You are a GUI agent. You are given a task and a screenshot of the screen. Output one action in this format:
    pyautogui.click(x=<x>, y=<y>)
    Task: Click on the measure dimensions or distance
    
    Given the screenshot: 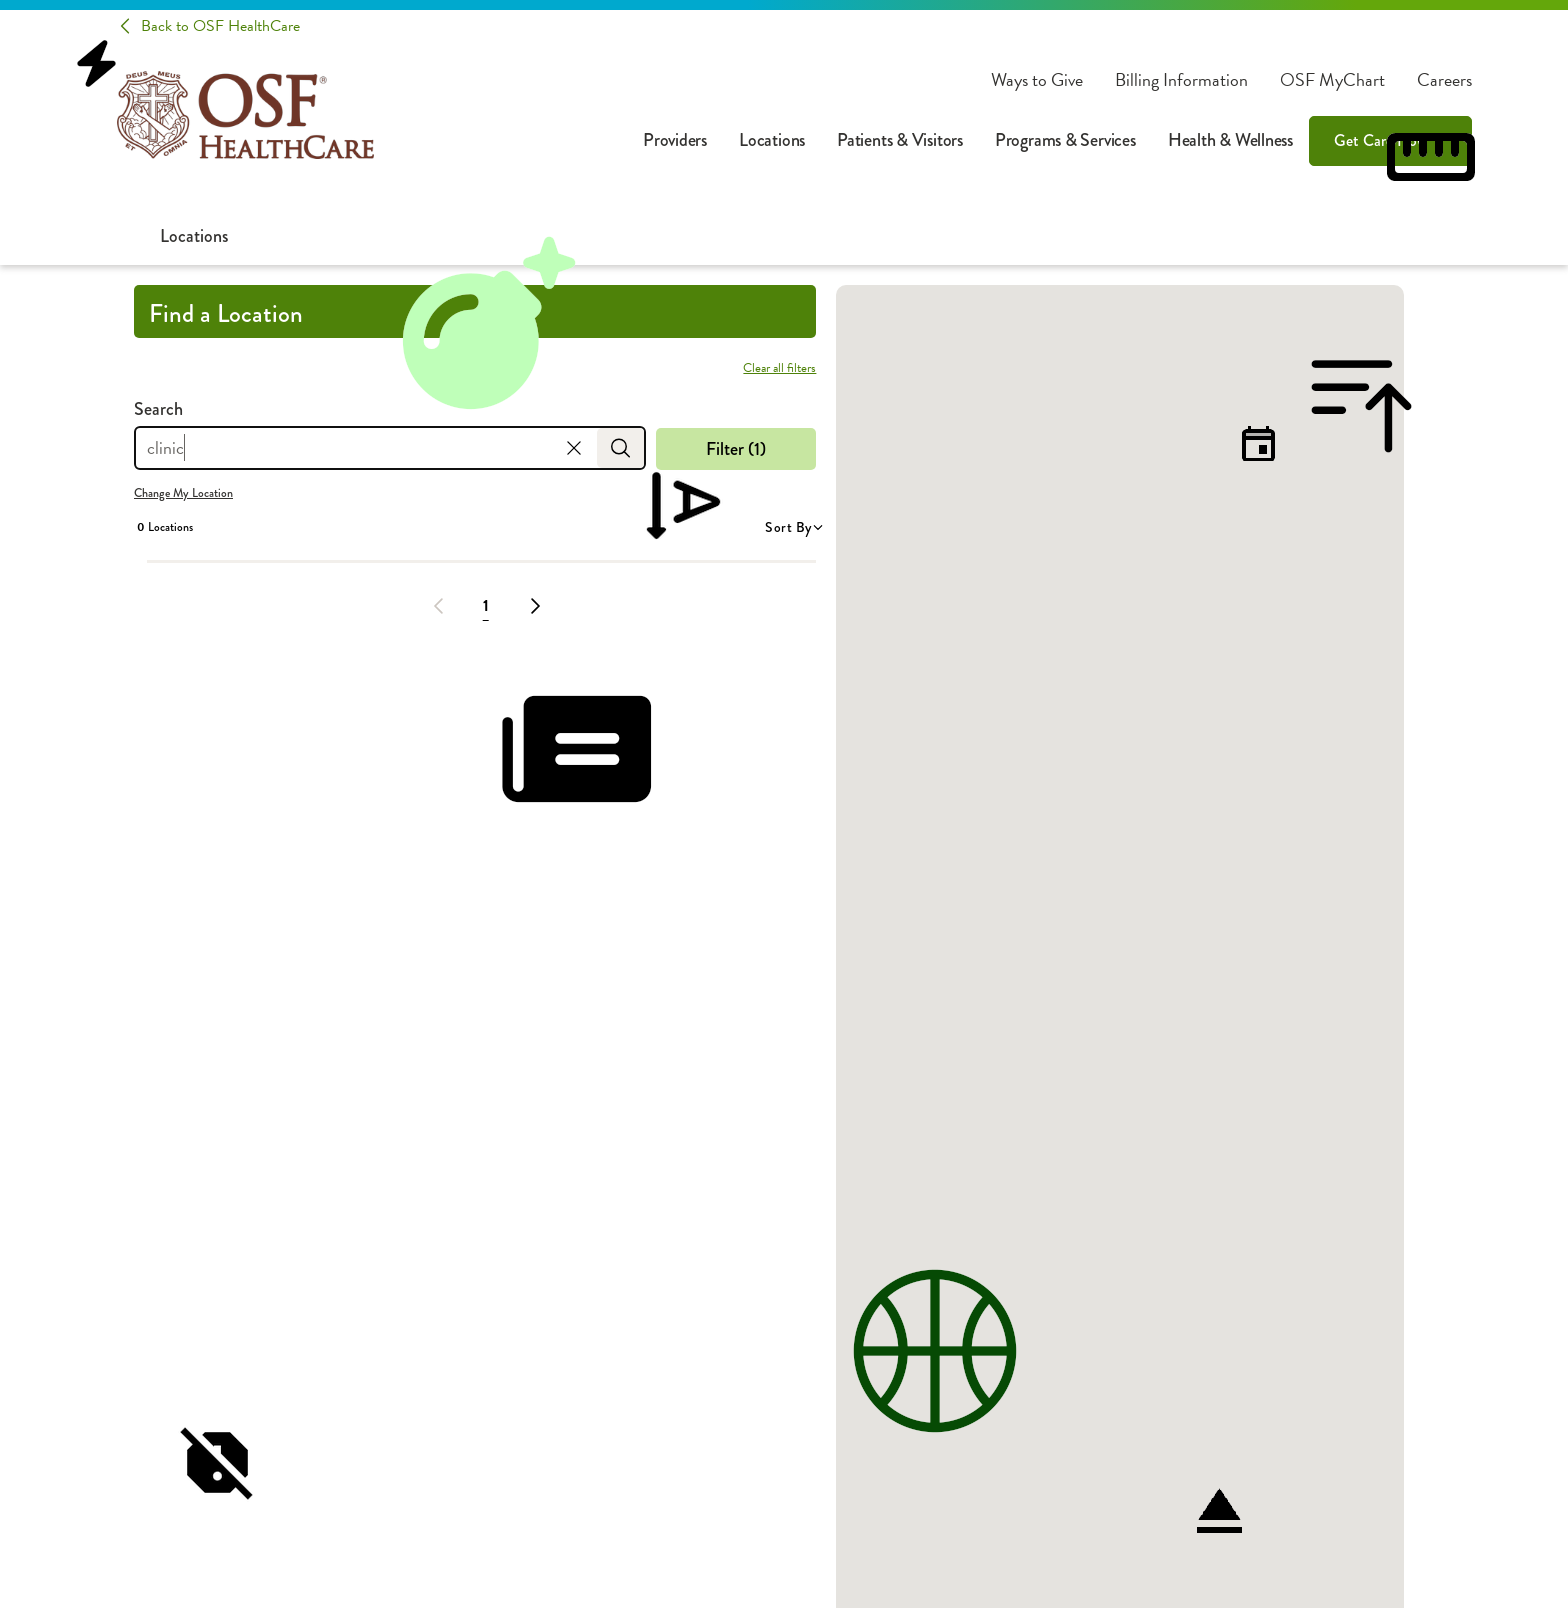 What is the action you would take?
    pyautogui.click(x=1431, y=157)
    